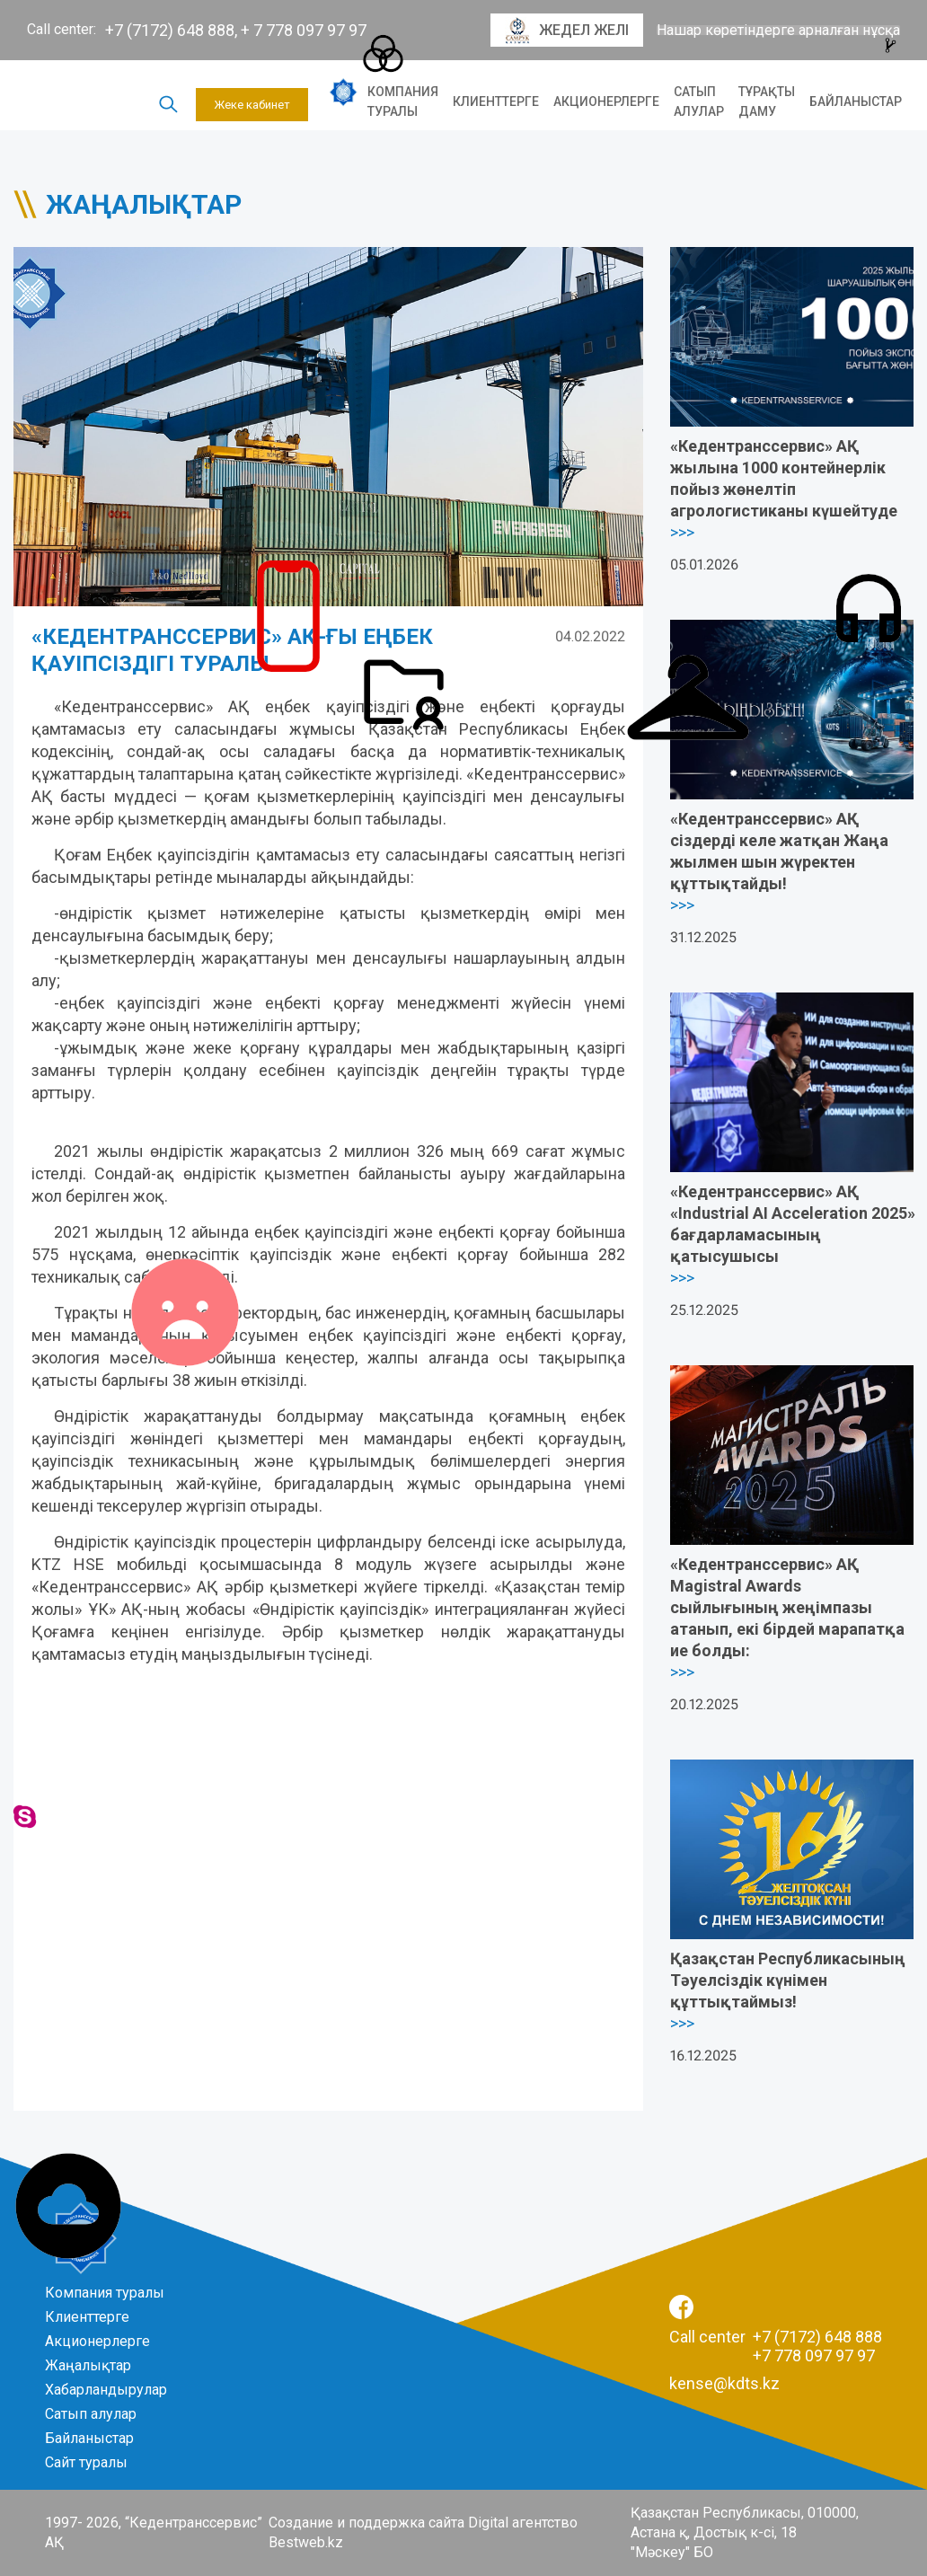 The height and width of the screenshot is (2576, 927). What do you see at coordinates (403, 690) in the screenshot?
I see `access user profile folder` at bounding box center [403, 690].